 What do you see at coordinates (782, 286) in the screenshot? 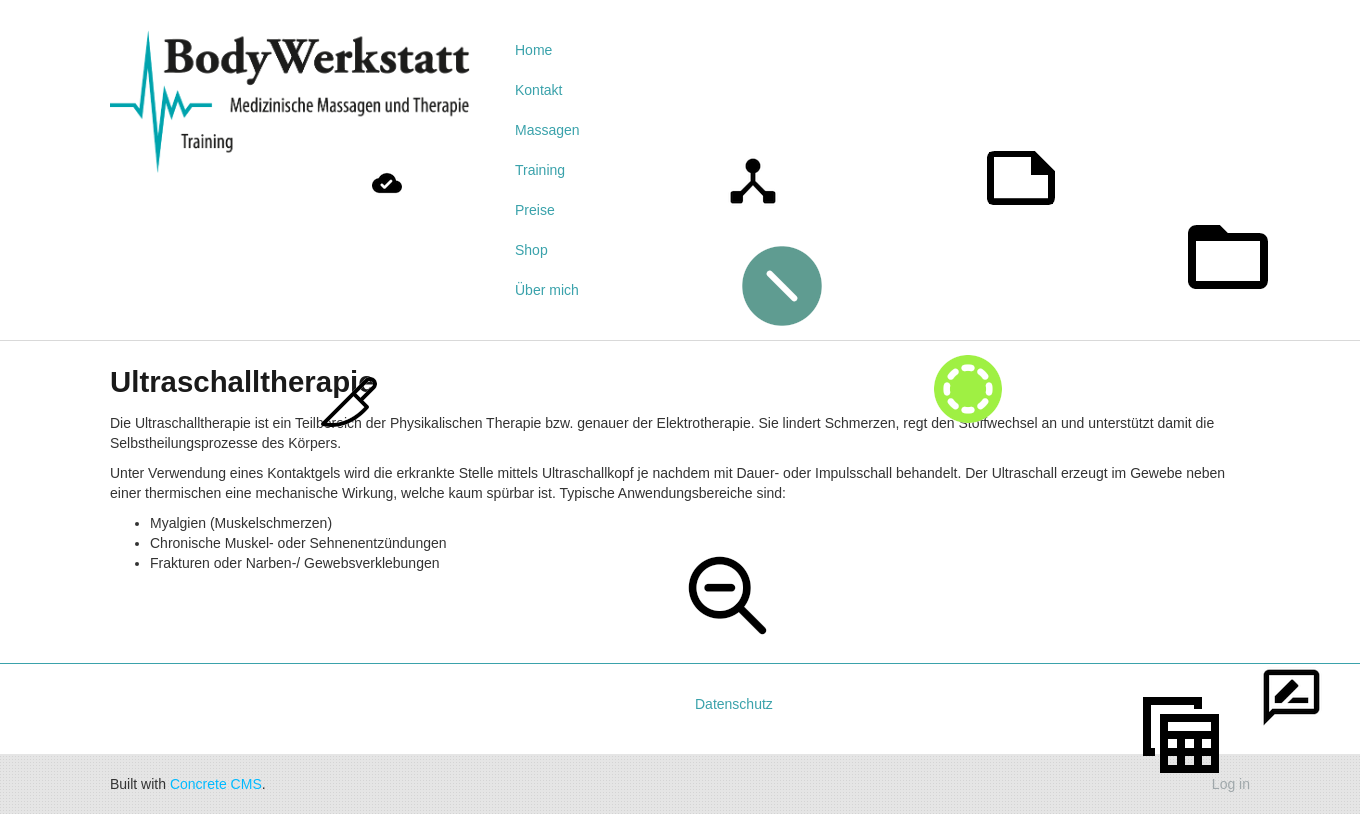
I see `indicates a restricted or prohibited action` at bounding box center [782, 286].